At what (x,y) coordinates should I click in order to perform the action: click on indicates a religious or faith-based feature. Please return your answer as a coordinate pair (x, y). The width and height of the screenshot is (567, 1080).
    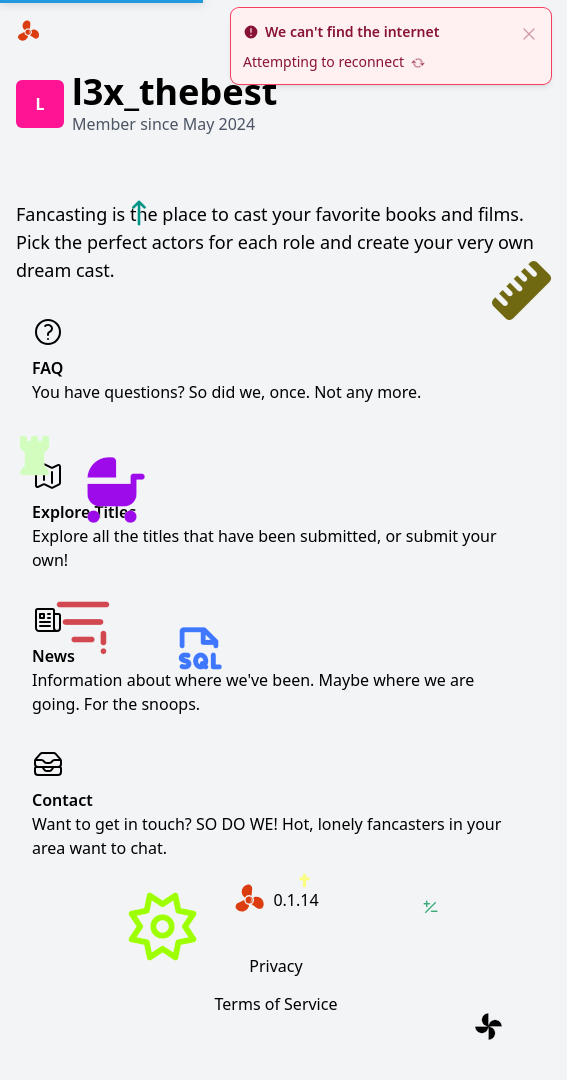
    Looking at the image, I should click on (304, 880).